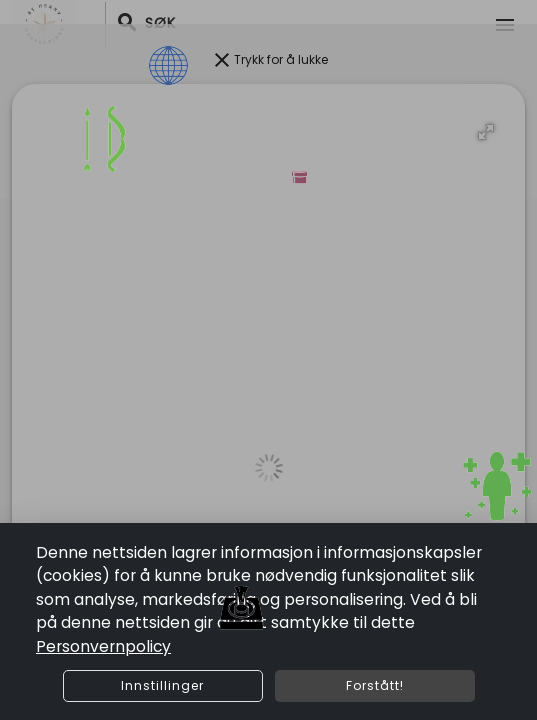  What do you see at coordinates (102, 139) in the screenshot?
I see `access archery or ranged combat skills` at bounding box center [102, 139].